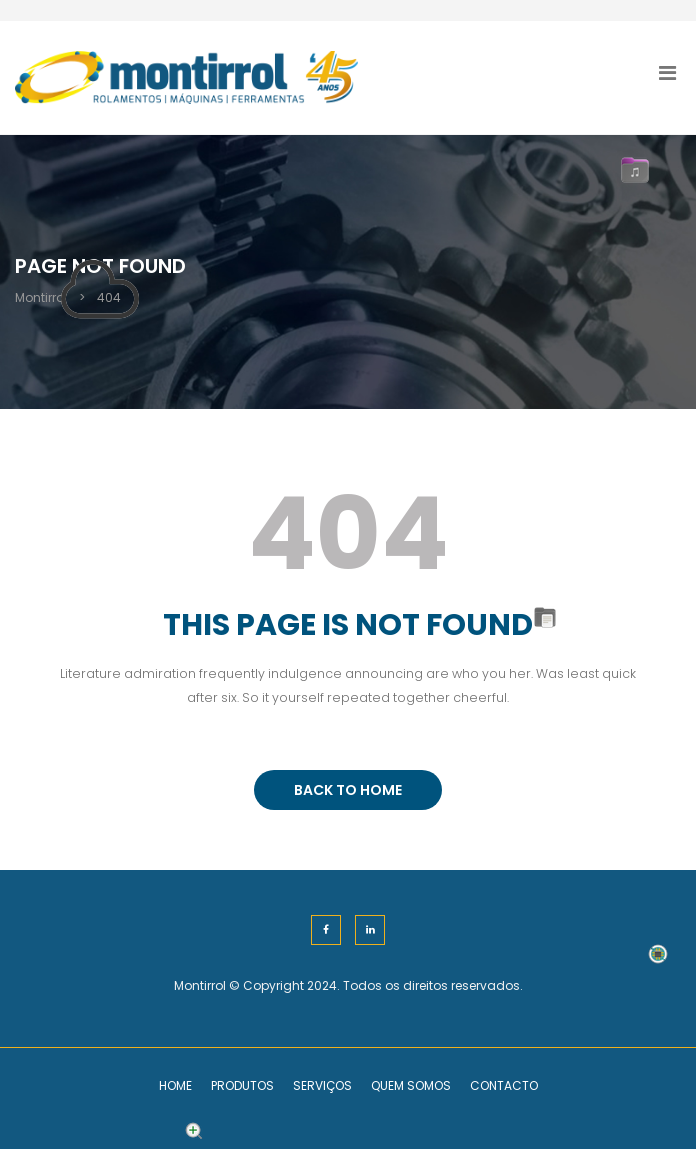  I want to click on zoom in on content or image, so click(194, 1131).